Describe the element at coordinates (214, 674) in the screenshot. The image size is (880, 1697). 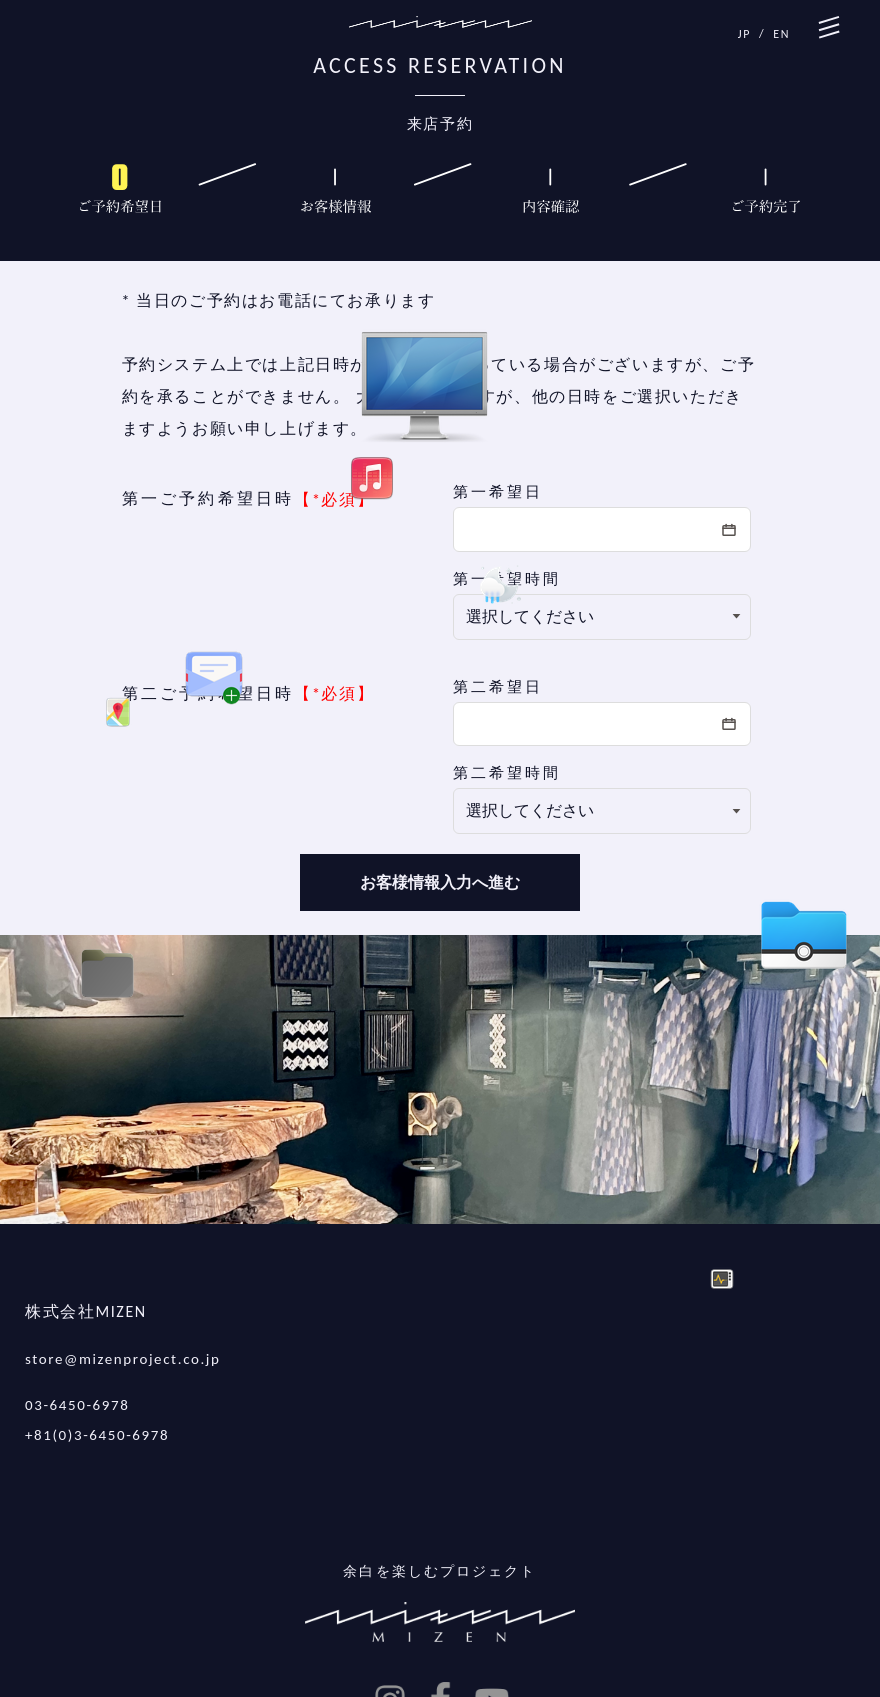
I see `compose a new email message` at that location.